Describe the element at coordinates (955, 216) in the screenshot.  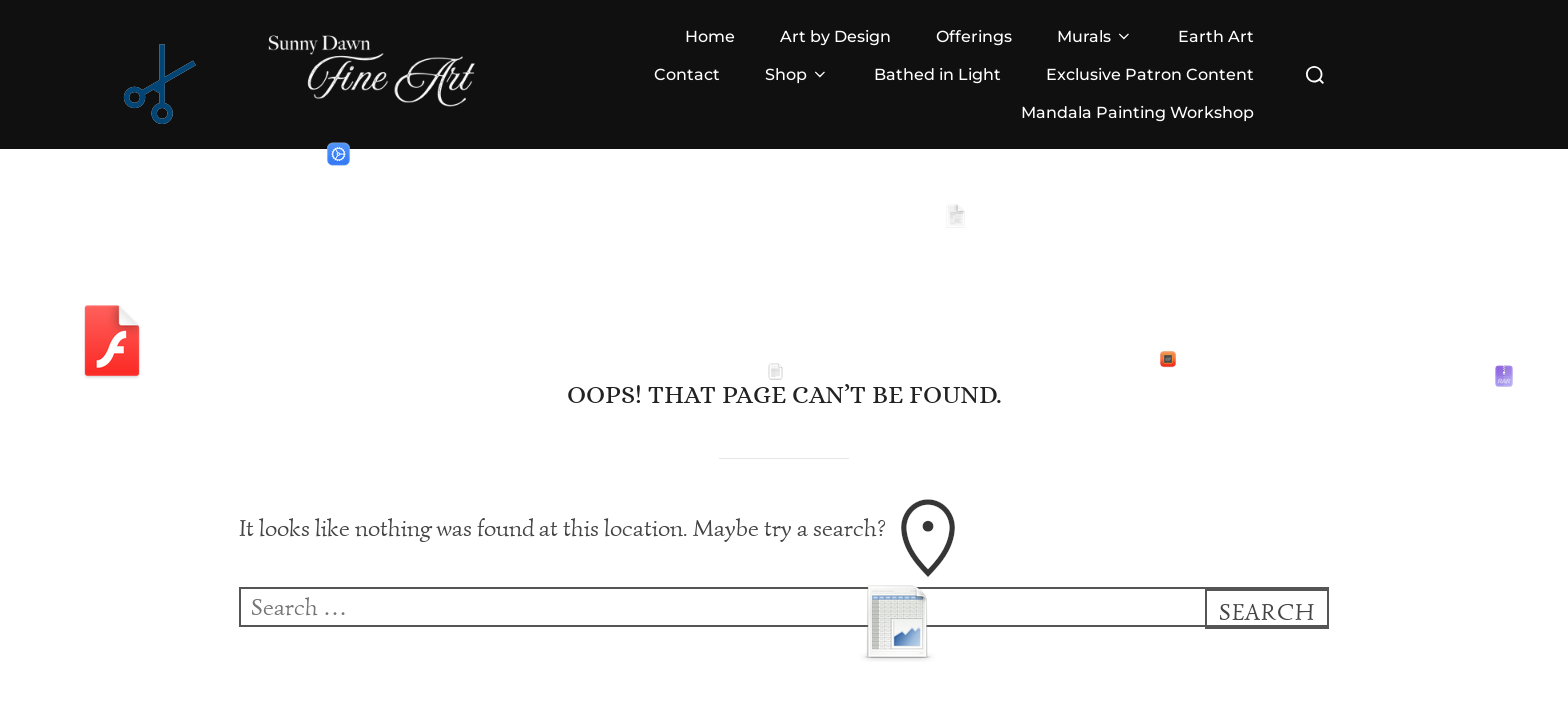
I see `a plain text file` at that location.